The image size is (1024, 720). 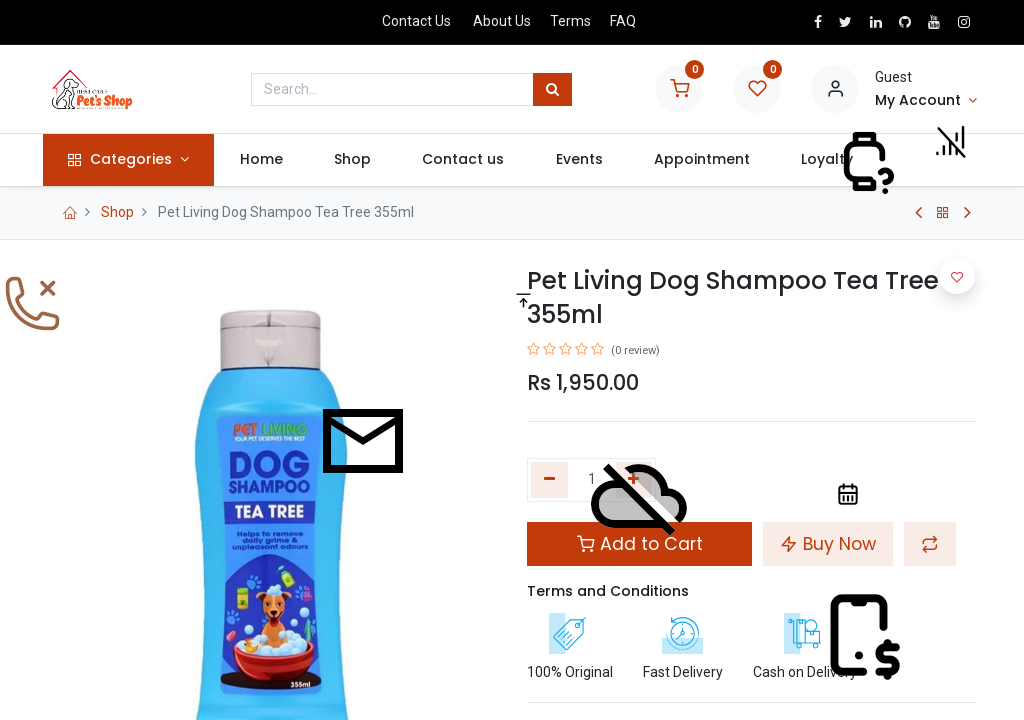 I want to click on indicates no cloud connection available, so click(x=639, y=496).